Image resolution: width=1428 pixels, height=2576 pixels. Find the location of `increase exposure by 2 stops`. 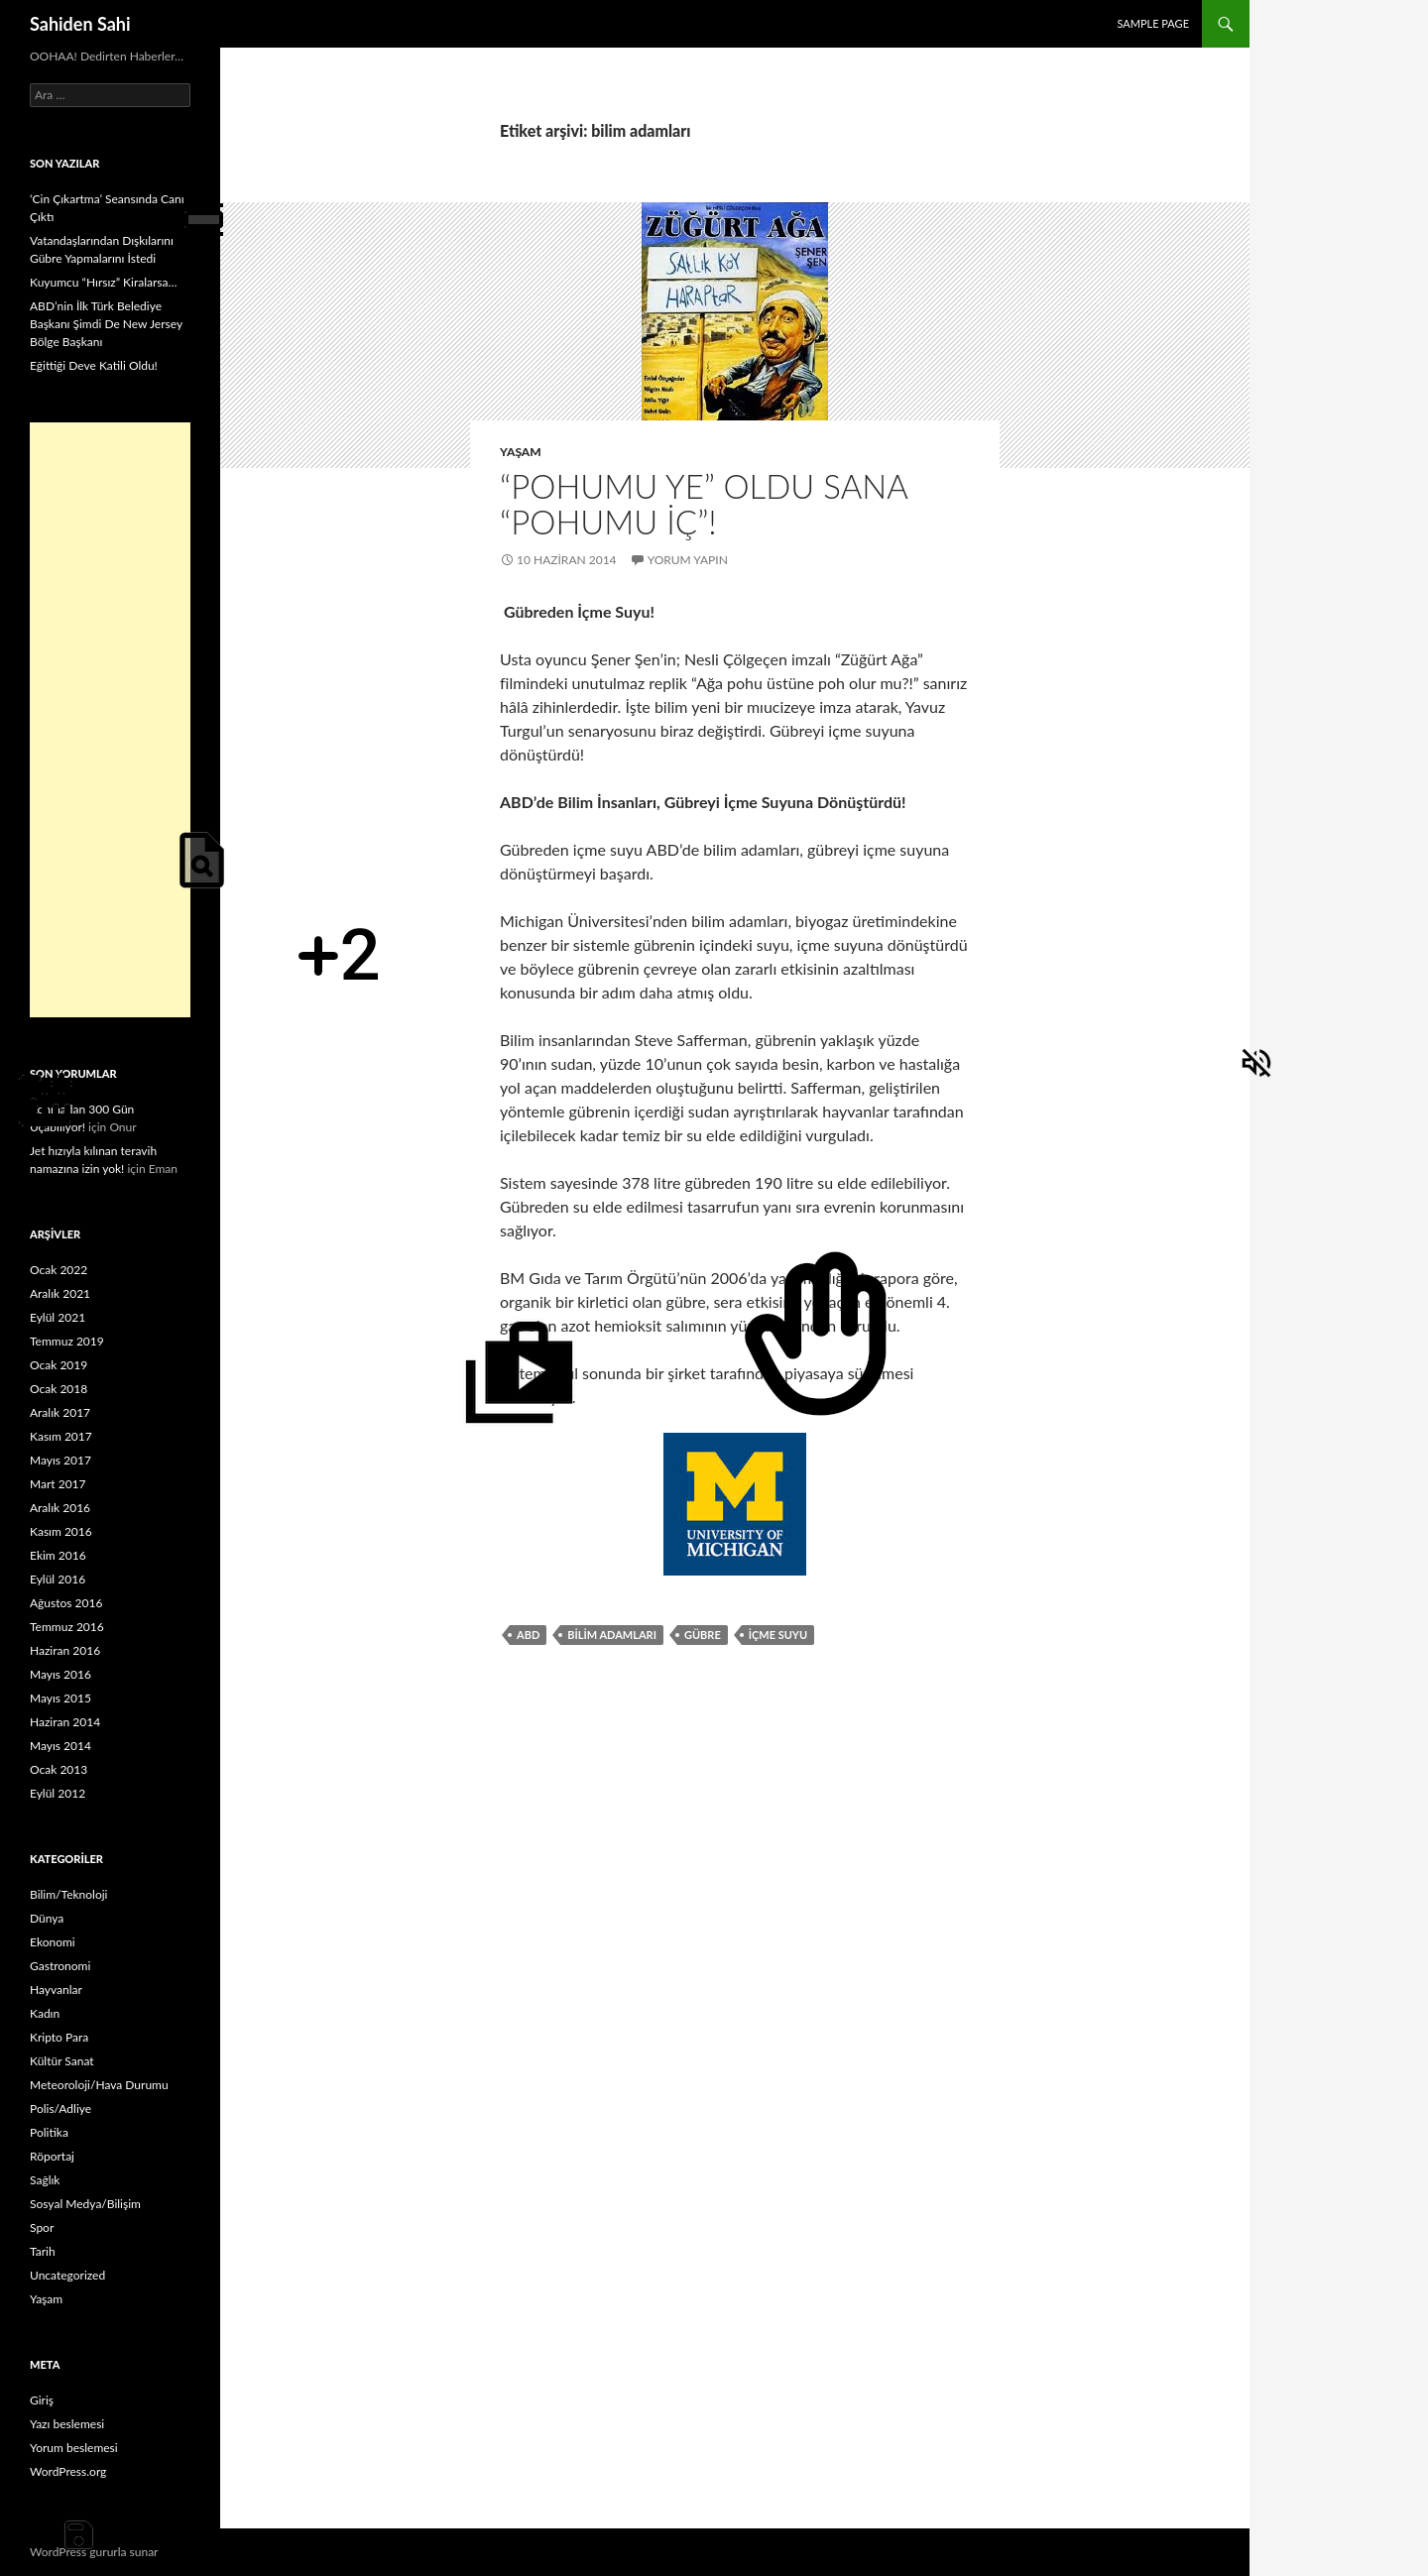

increase exposure by 2 stops is located at coordinates (338, 956).